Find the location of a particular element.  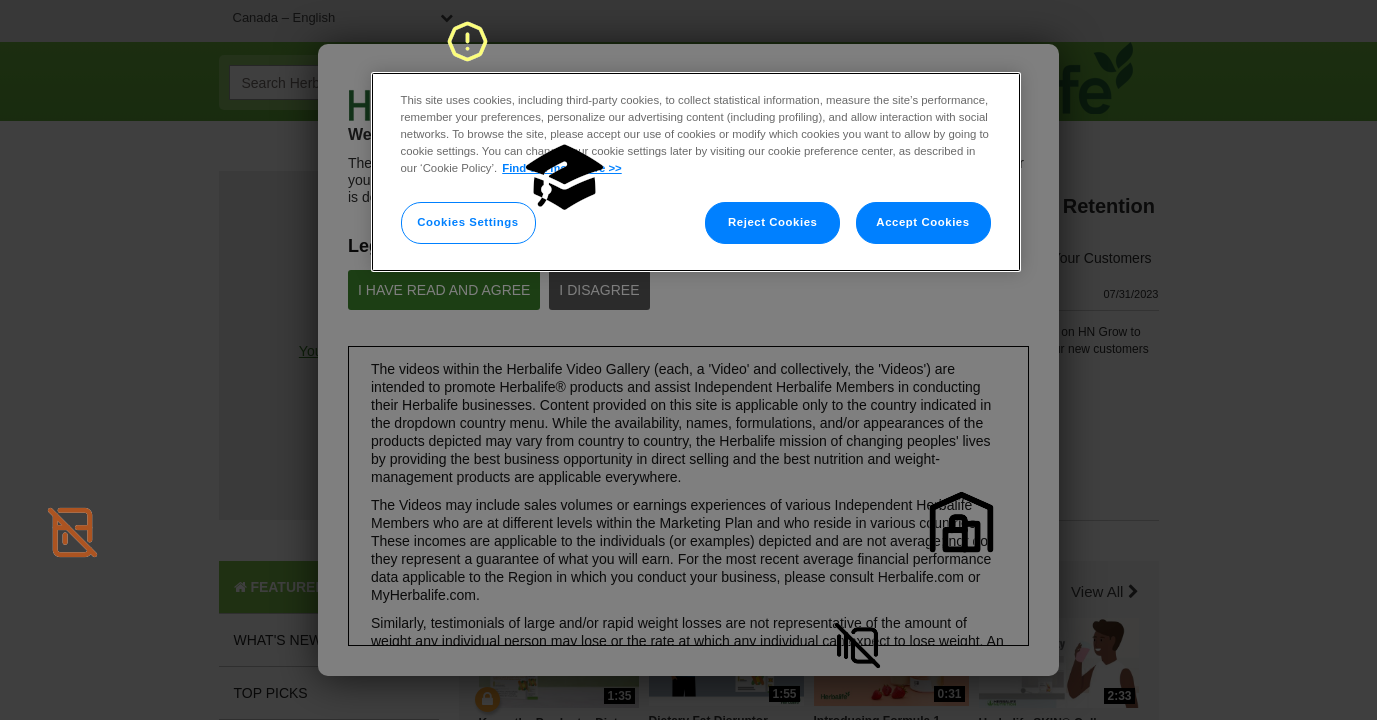

indicates a critical error or warning is located at coordinates (467, 41).